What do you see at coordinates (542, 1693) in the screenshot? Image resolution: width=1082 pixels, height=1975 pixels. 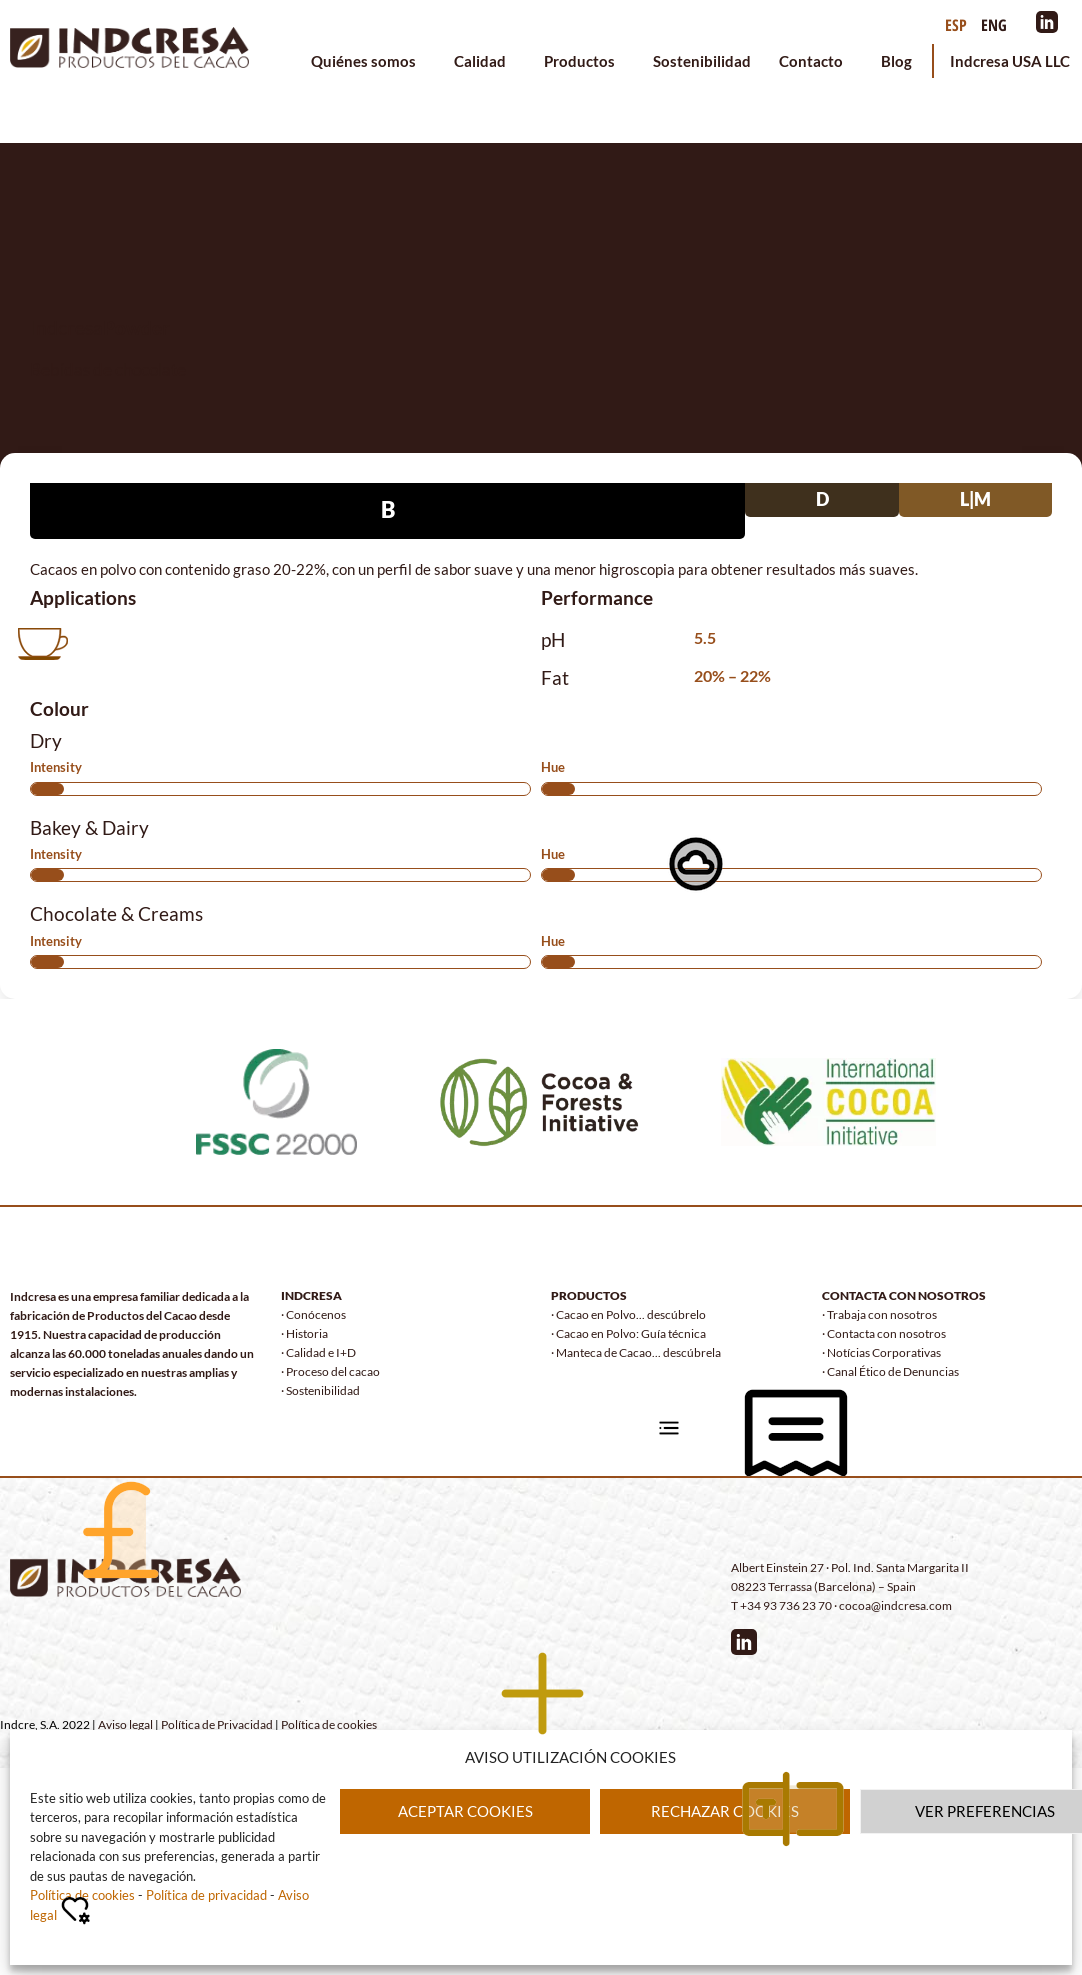 I see `add a new item` at bounding box center [542, 1693].